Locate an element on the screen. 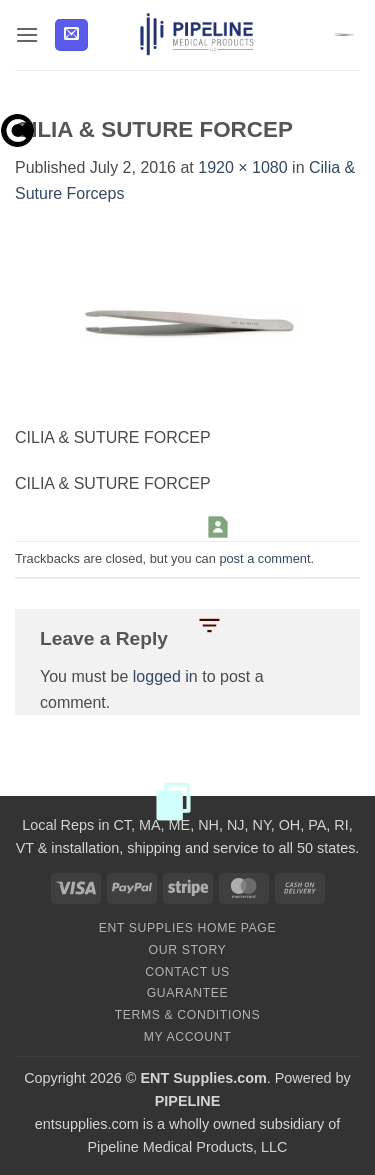 The width and height of the screenshot is (375, 1175). Cloudera company logo is located at coordinates (17, 130).